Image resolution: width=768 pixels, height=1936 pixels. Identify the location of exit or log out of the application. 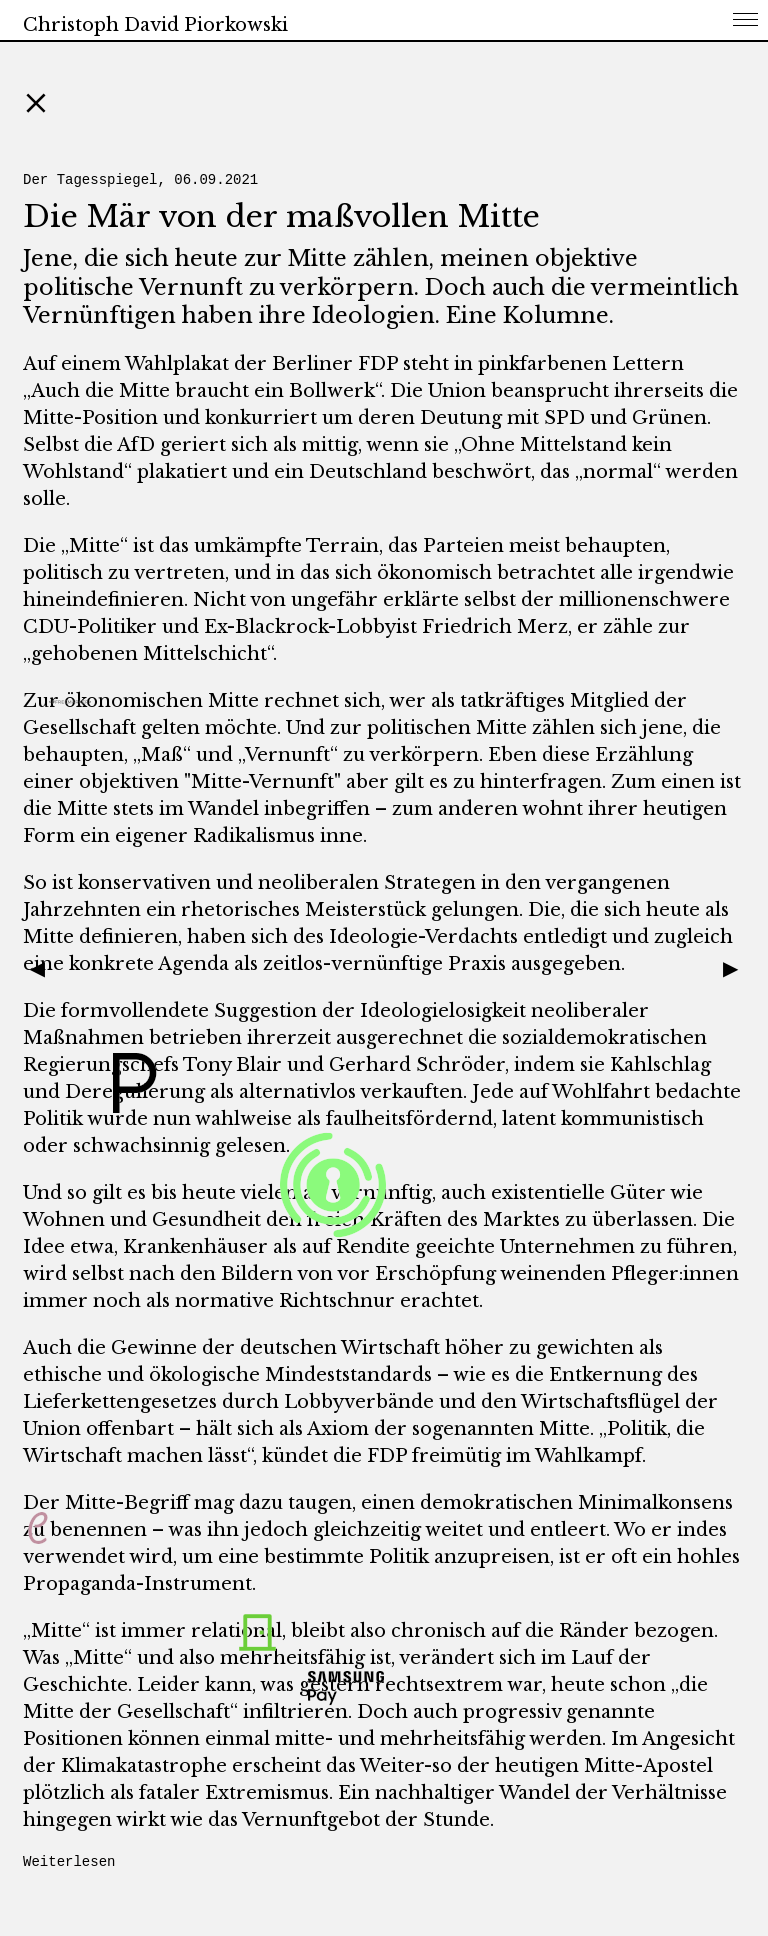
(257, 1632).